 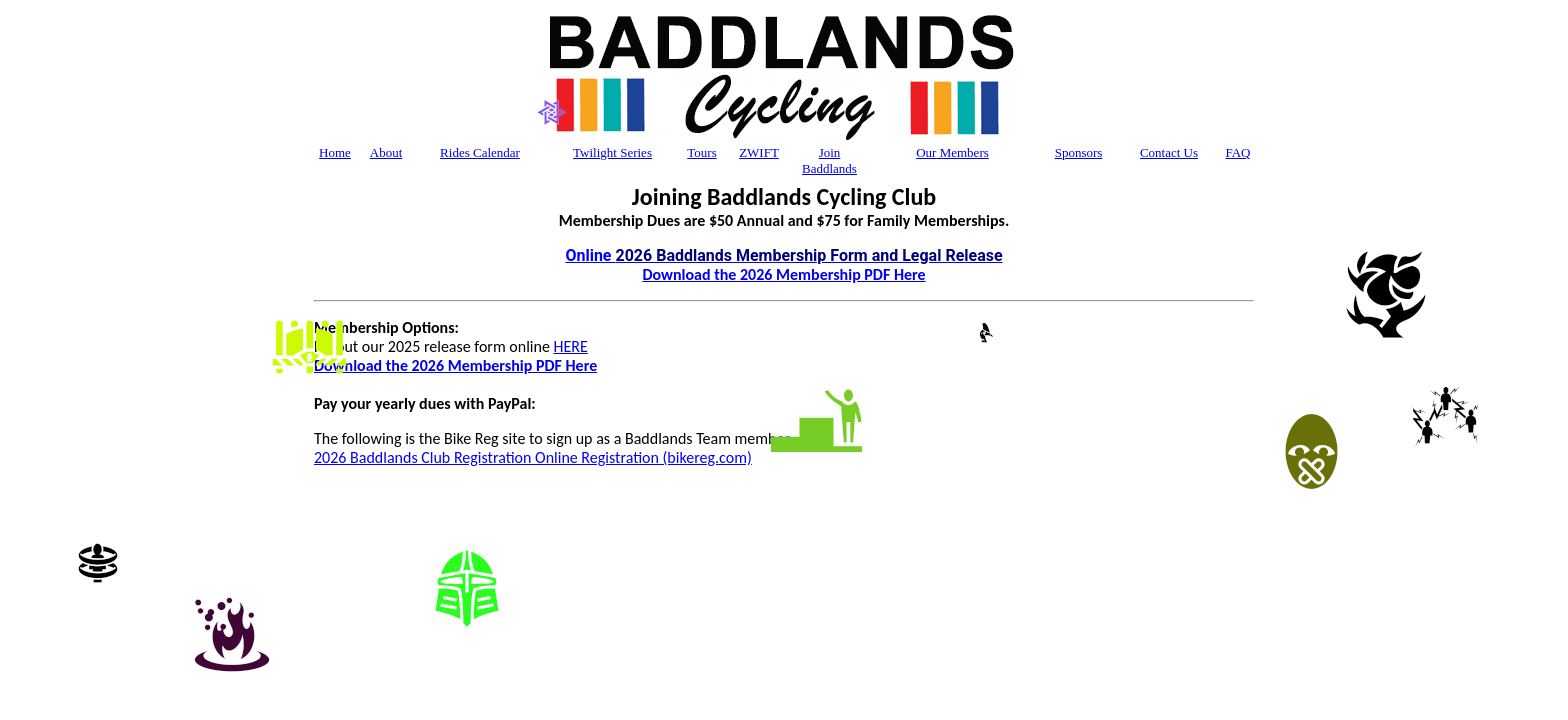 What do you see at coordinates (232, 634) in the screenshot?
I see `indicates fire damage or burning status effect` at bounding box center [232, 634].